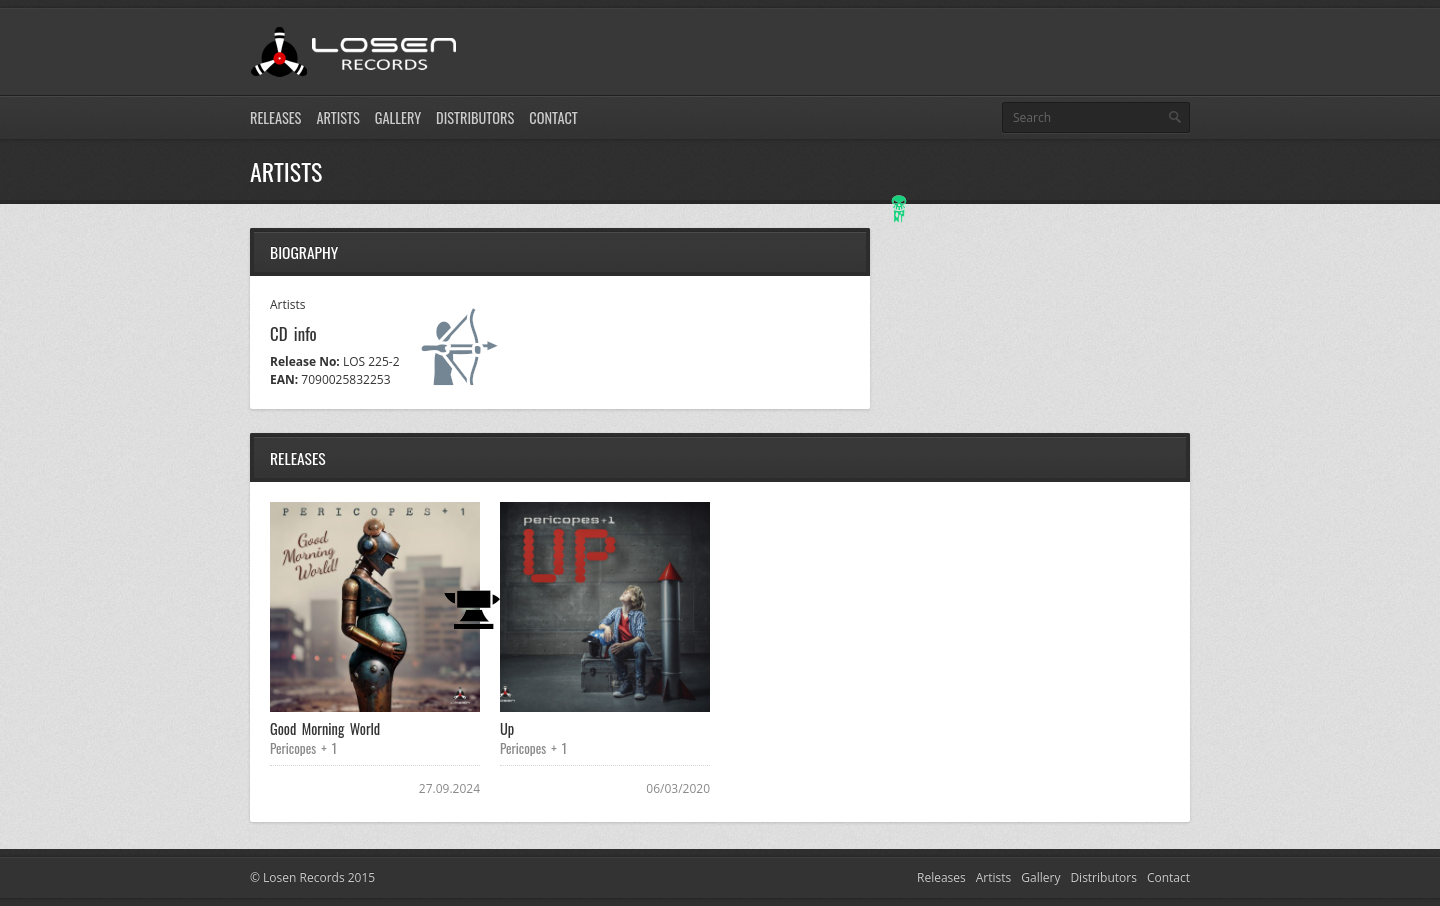  What do you see at coordinates (472, 607) in the screenshot?
I see `access crafting or blacksmith features` at bounding box center [472, 607].